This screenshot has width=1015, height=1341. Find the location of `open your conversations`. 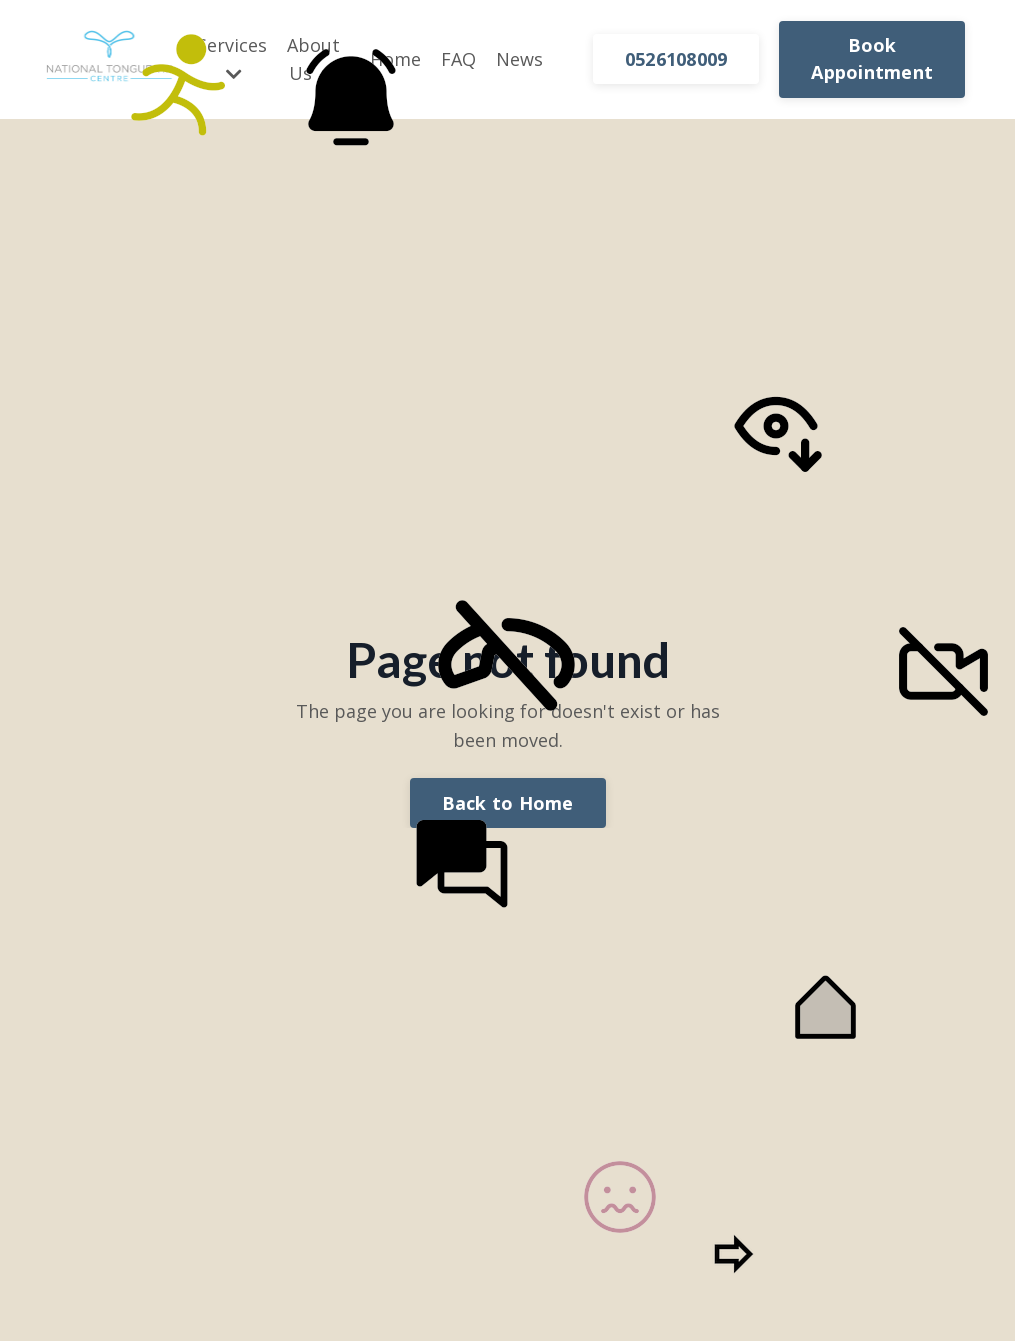

open your conversations is located at coordinates (462, 862).